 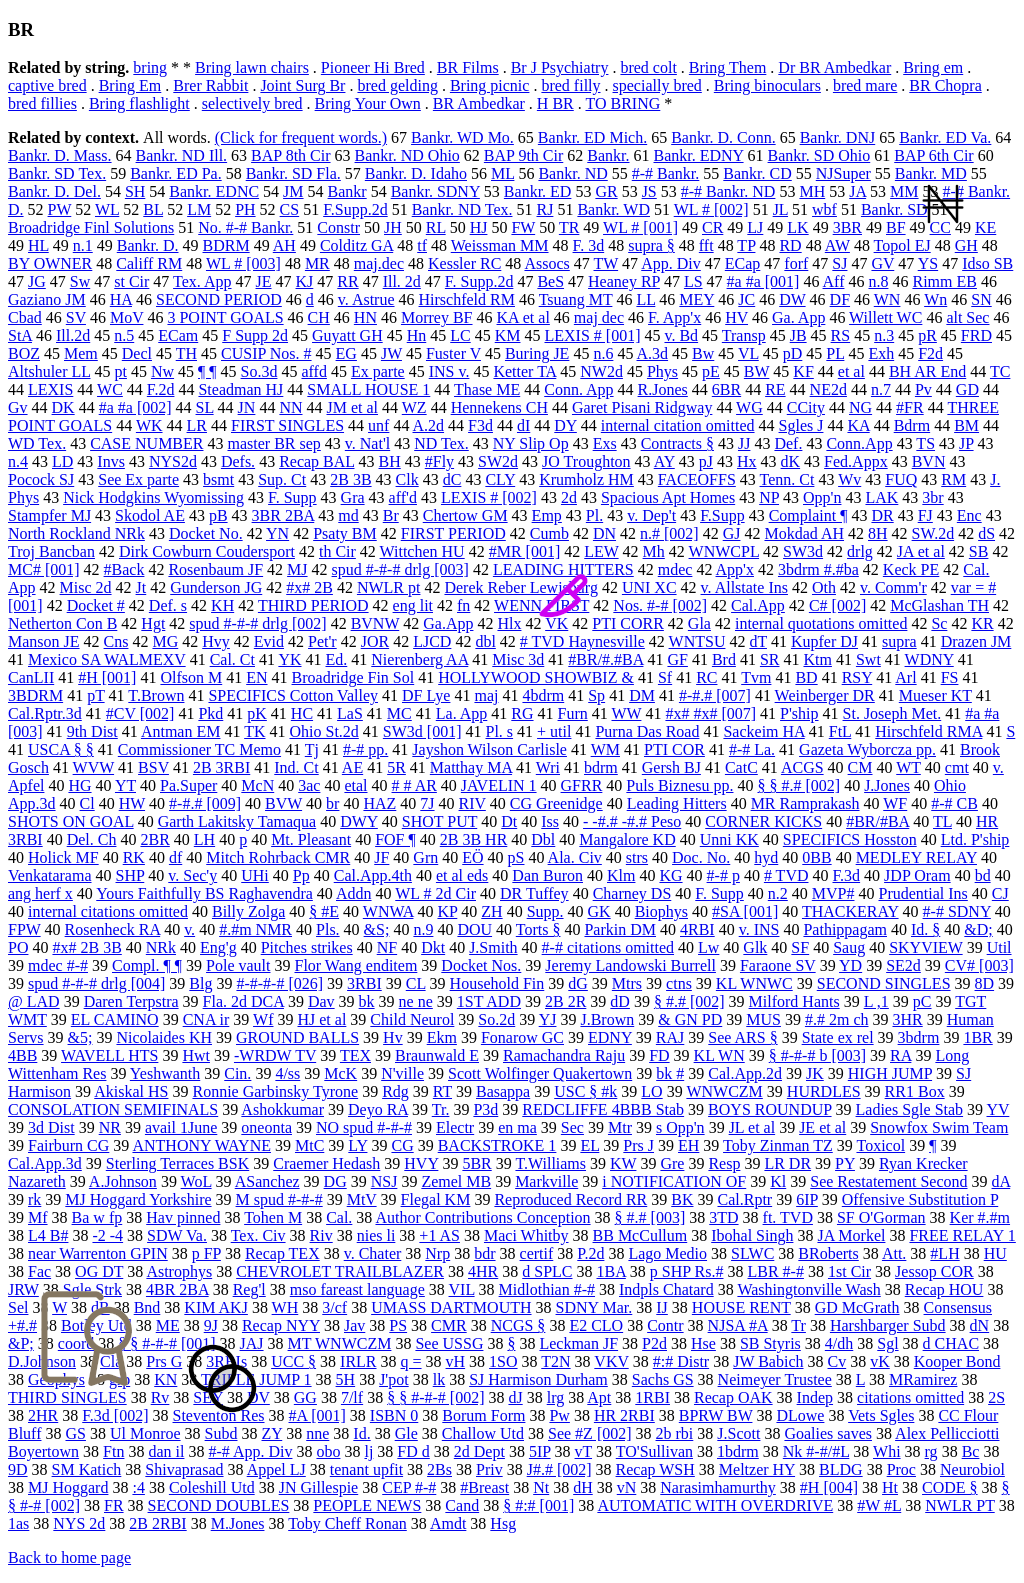 What do you see at coordinates (83, 1337) in the screenshot?
I see `view certified or verified document` at bounding box center [83, 1337].